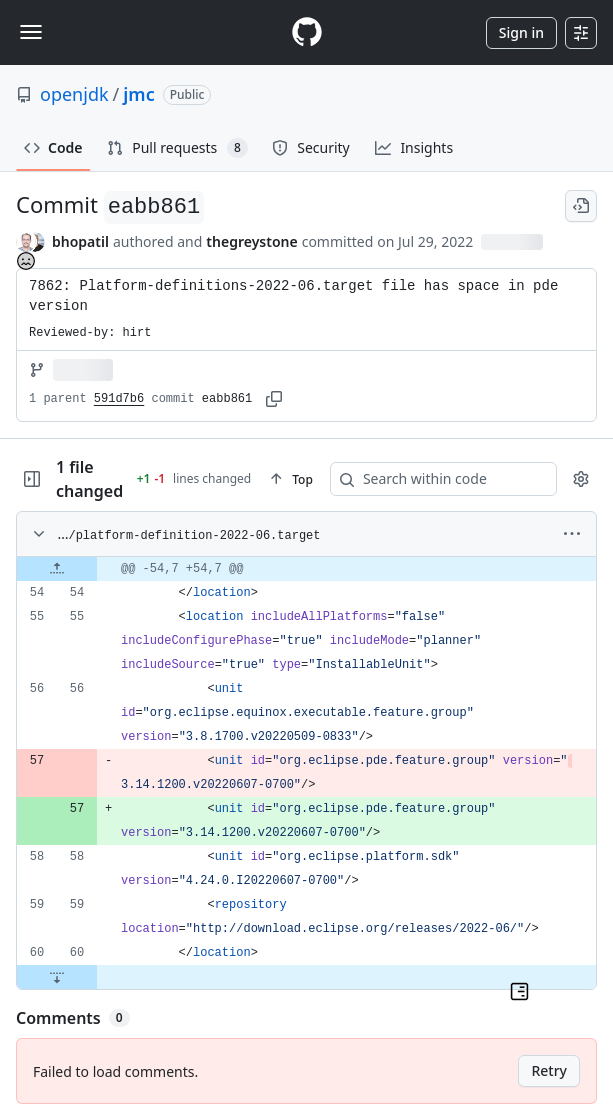 This screenshot has width=613, height=1120. Describe the element at coordinates (26, 261) in the screenshot. I see `indicates nervous or anxious status` at that location.